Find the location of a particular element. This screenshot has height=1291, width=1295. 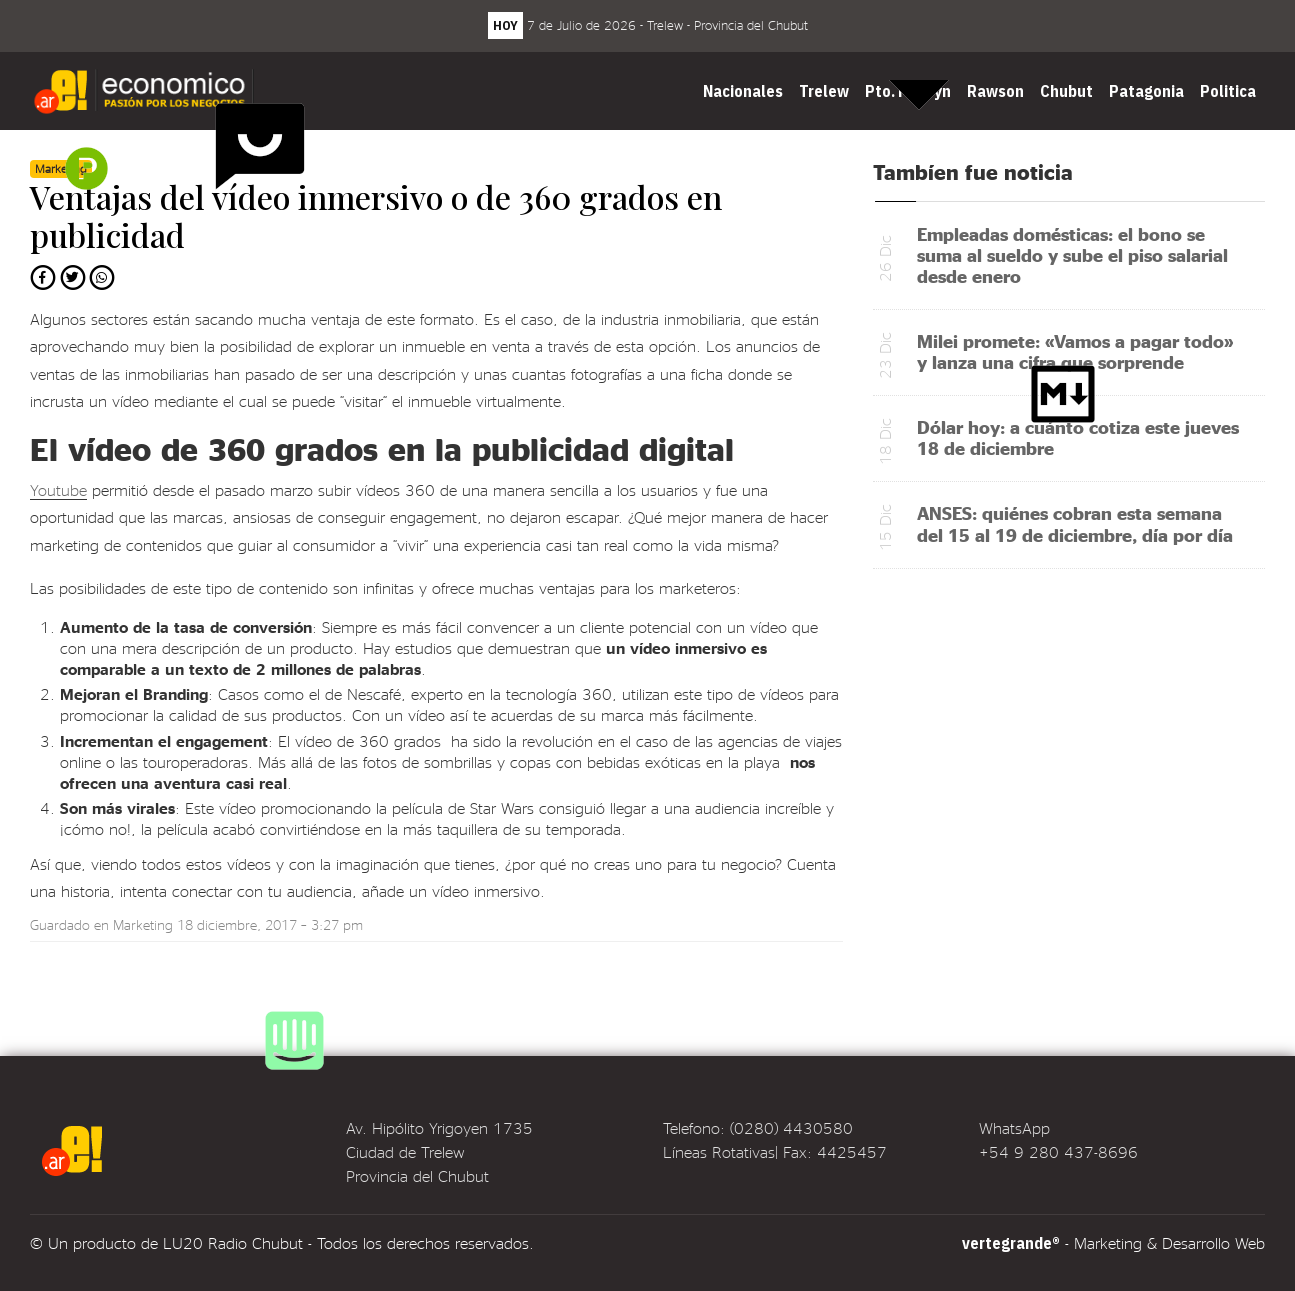

visit Product Hunt website or app is located at coordinates (86, 168).